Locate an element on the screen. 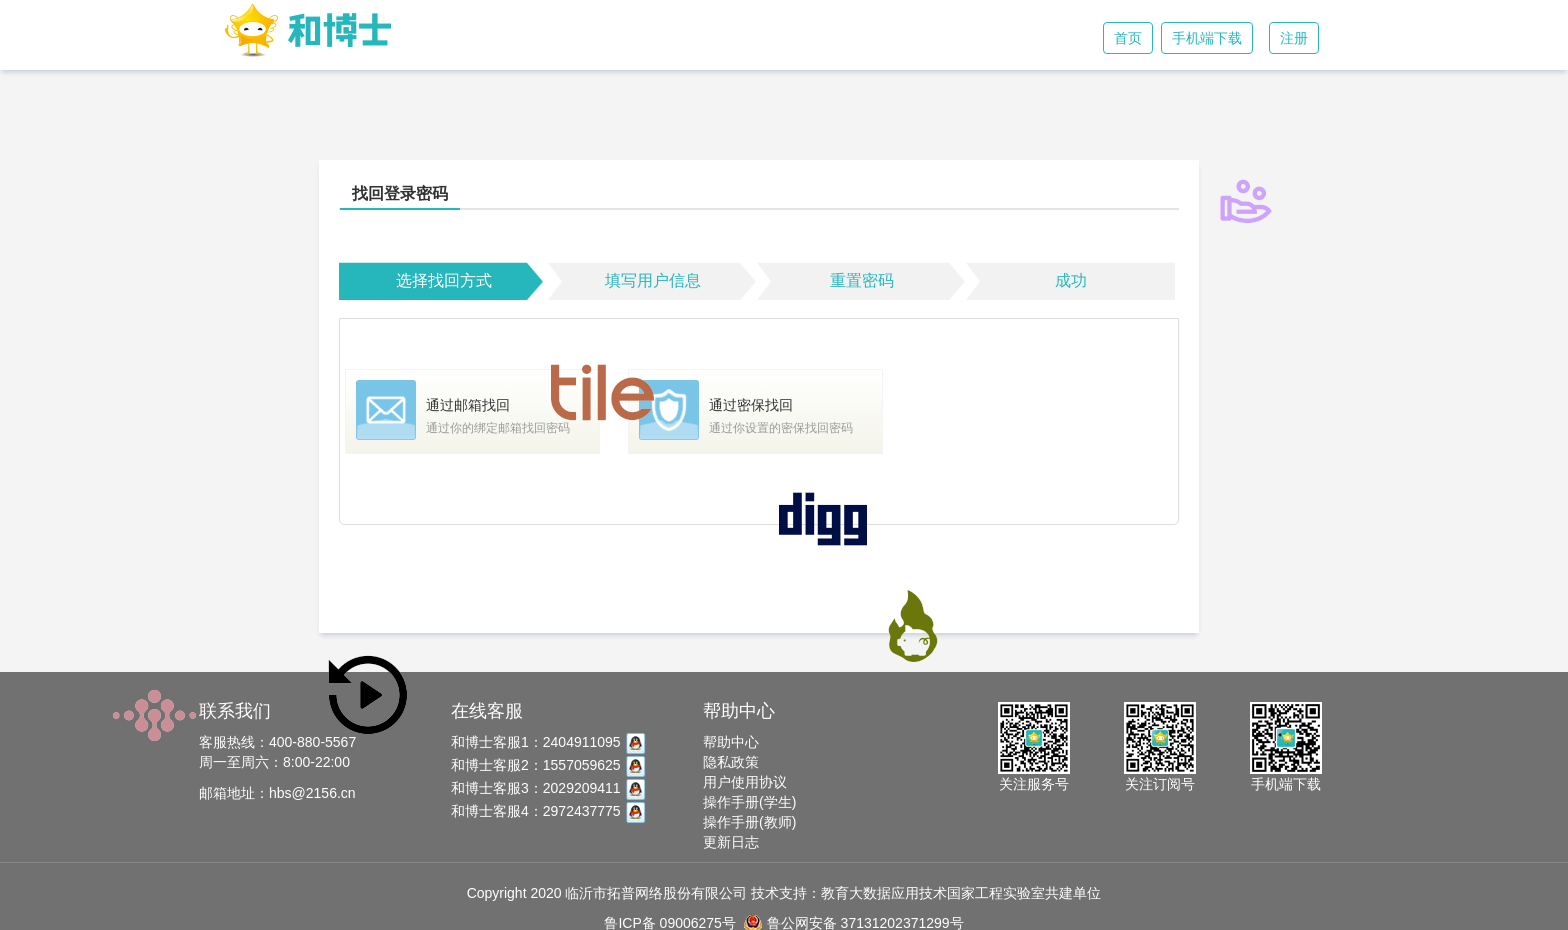  digg social news website logo is located at coordinates (823, 519).